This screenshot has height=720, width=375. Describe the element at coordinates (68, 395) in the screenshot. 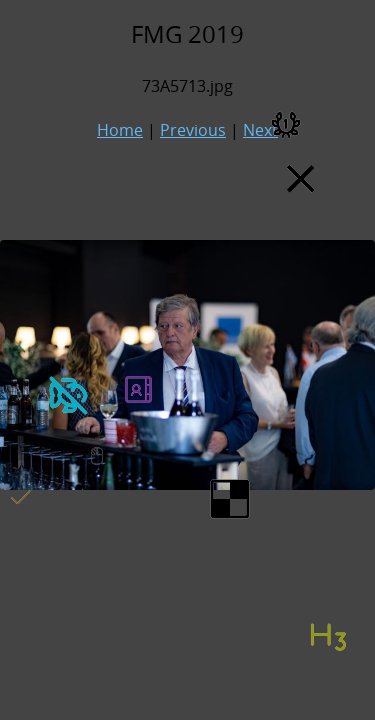

I see `indicates no fishing allowed` at that location.